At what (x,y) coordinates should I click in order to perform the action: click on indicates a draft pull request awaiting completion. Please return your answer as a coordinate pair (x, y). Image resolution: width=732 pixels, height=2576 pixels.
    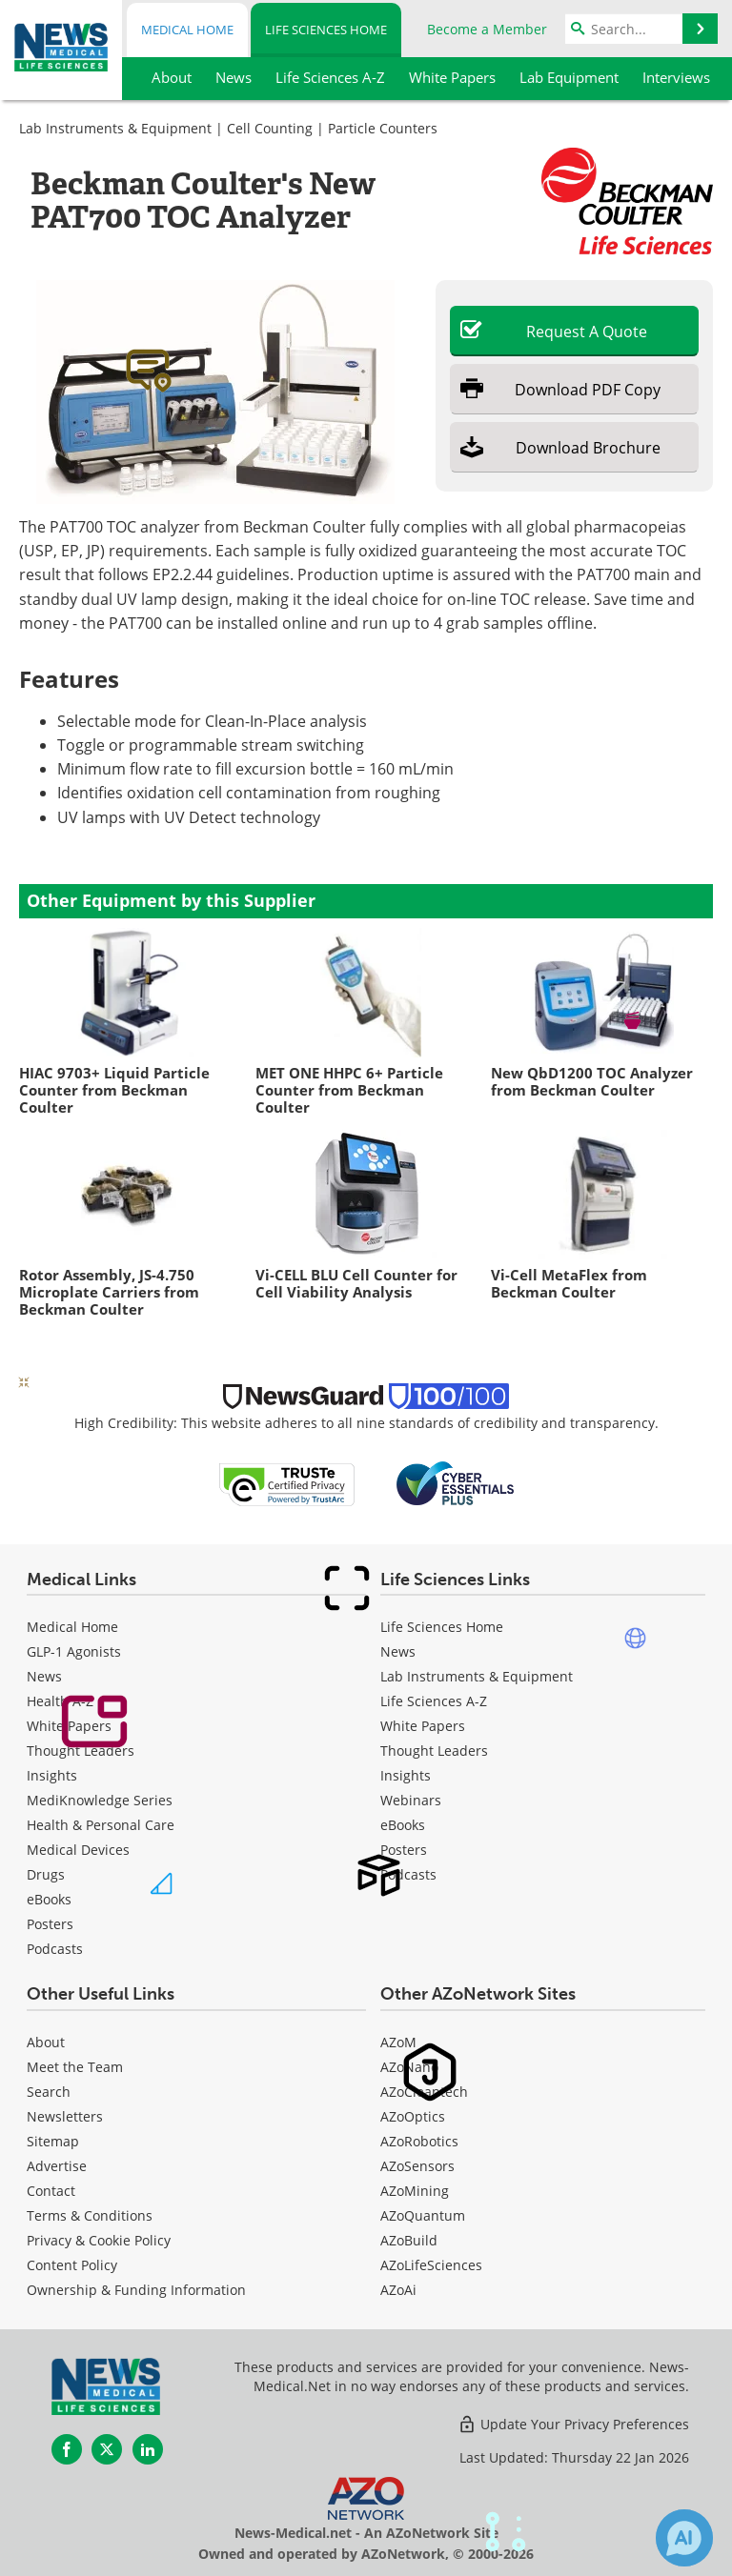
    Looking at the image, I should click on (505, 2531).